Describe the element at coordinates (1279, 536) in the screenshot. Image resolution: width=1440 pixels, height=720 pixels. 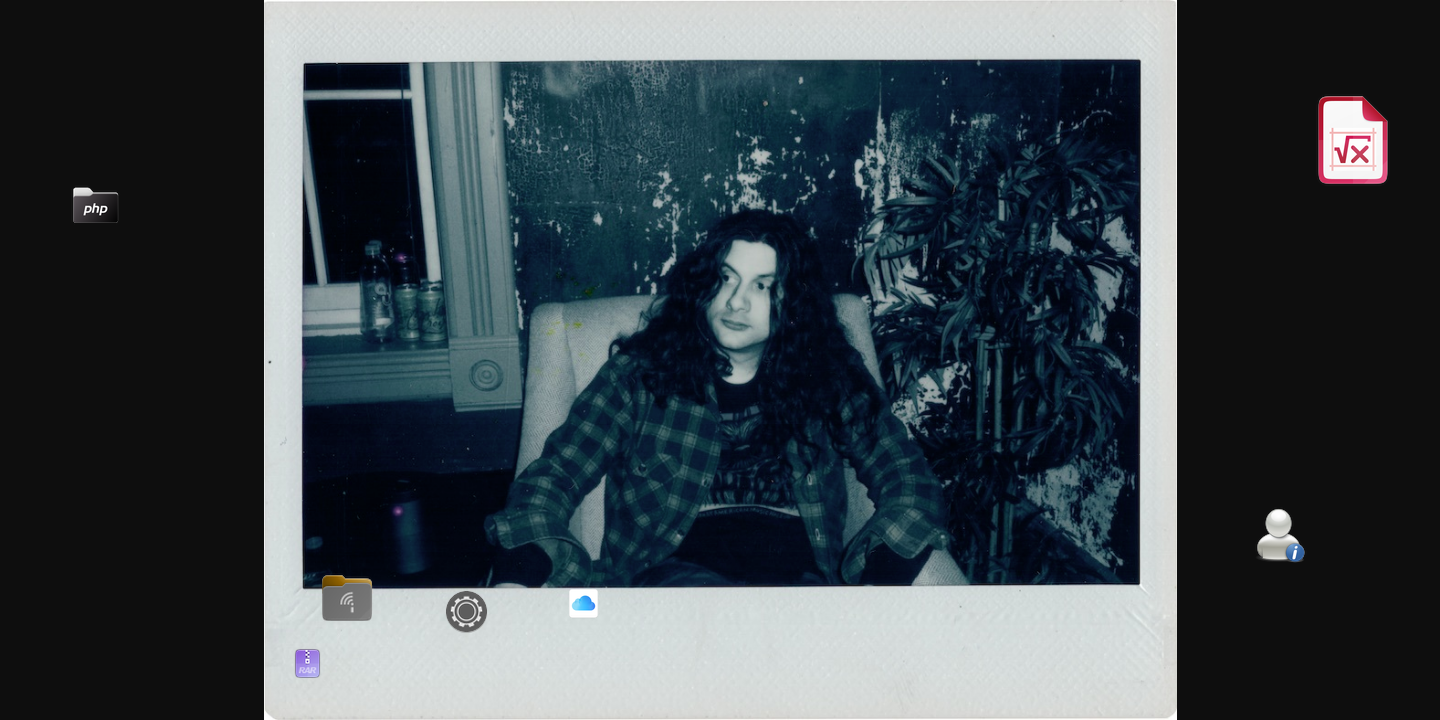
I see `view user profile information` at that location.